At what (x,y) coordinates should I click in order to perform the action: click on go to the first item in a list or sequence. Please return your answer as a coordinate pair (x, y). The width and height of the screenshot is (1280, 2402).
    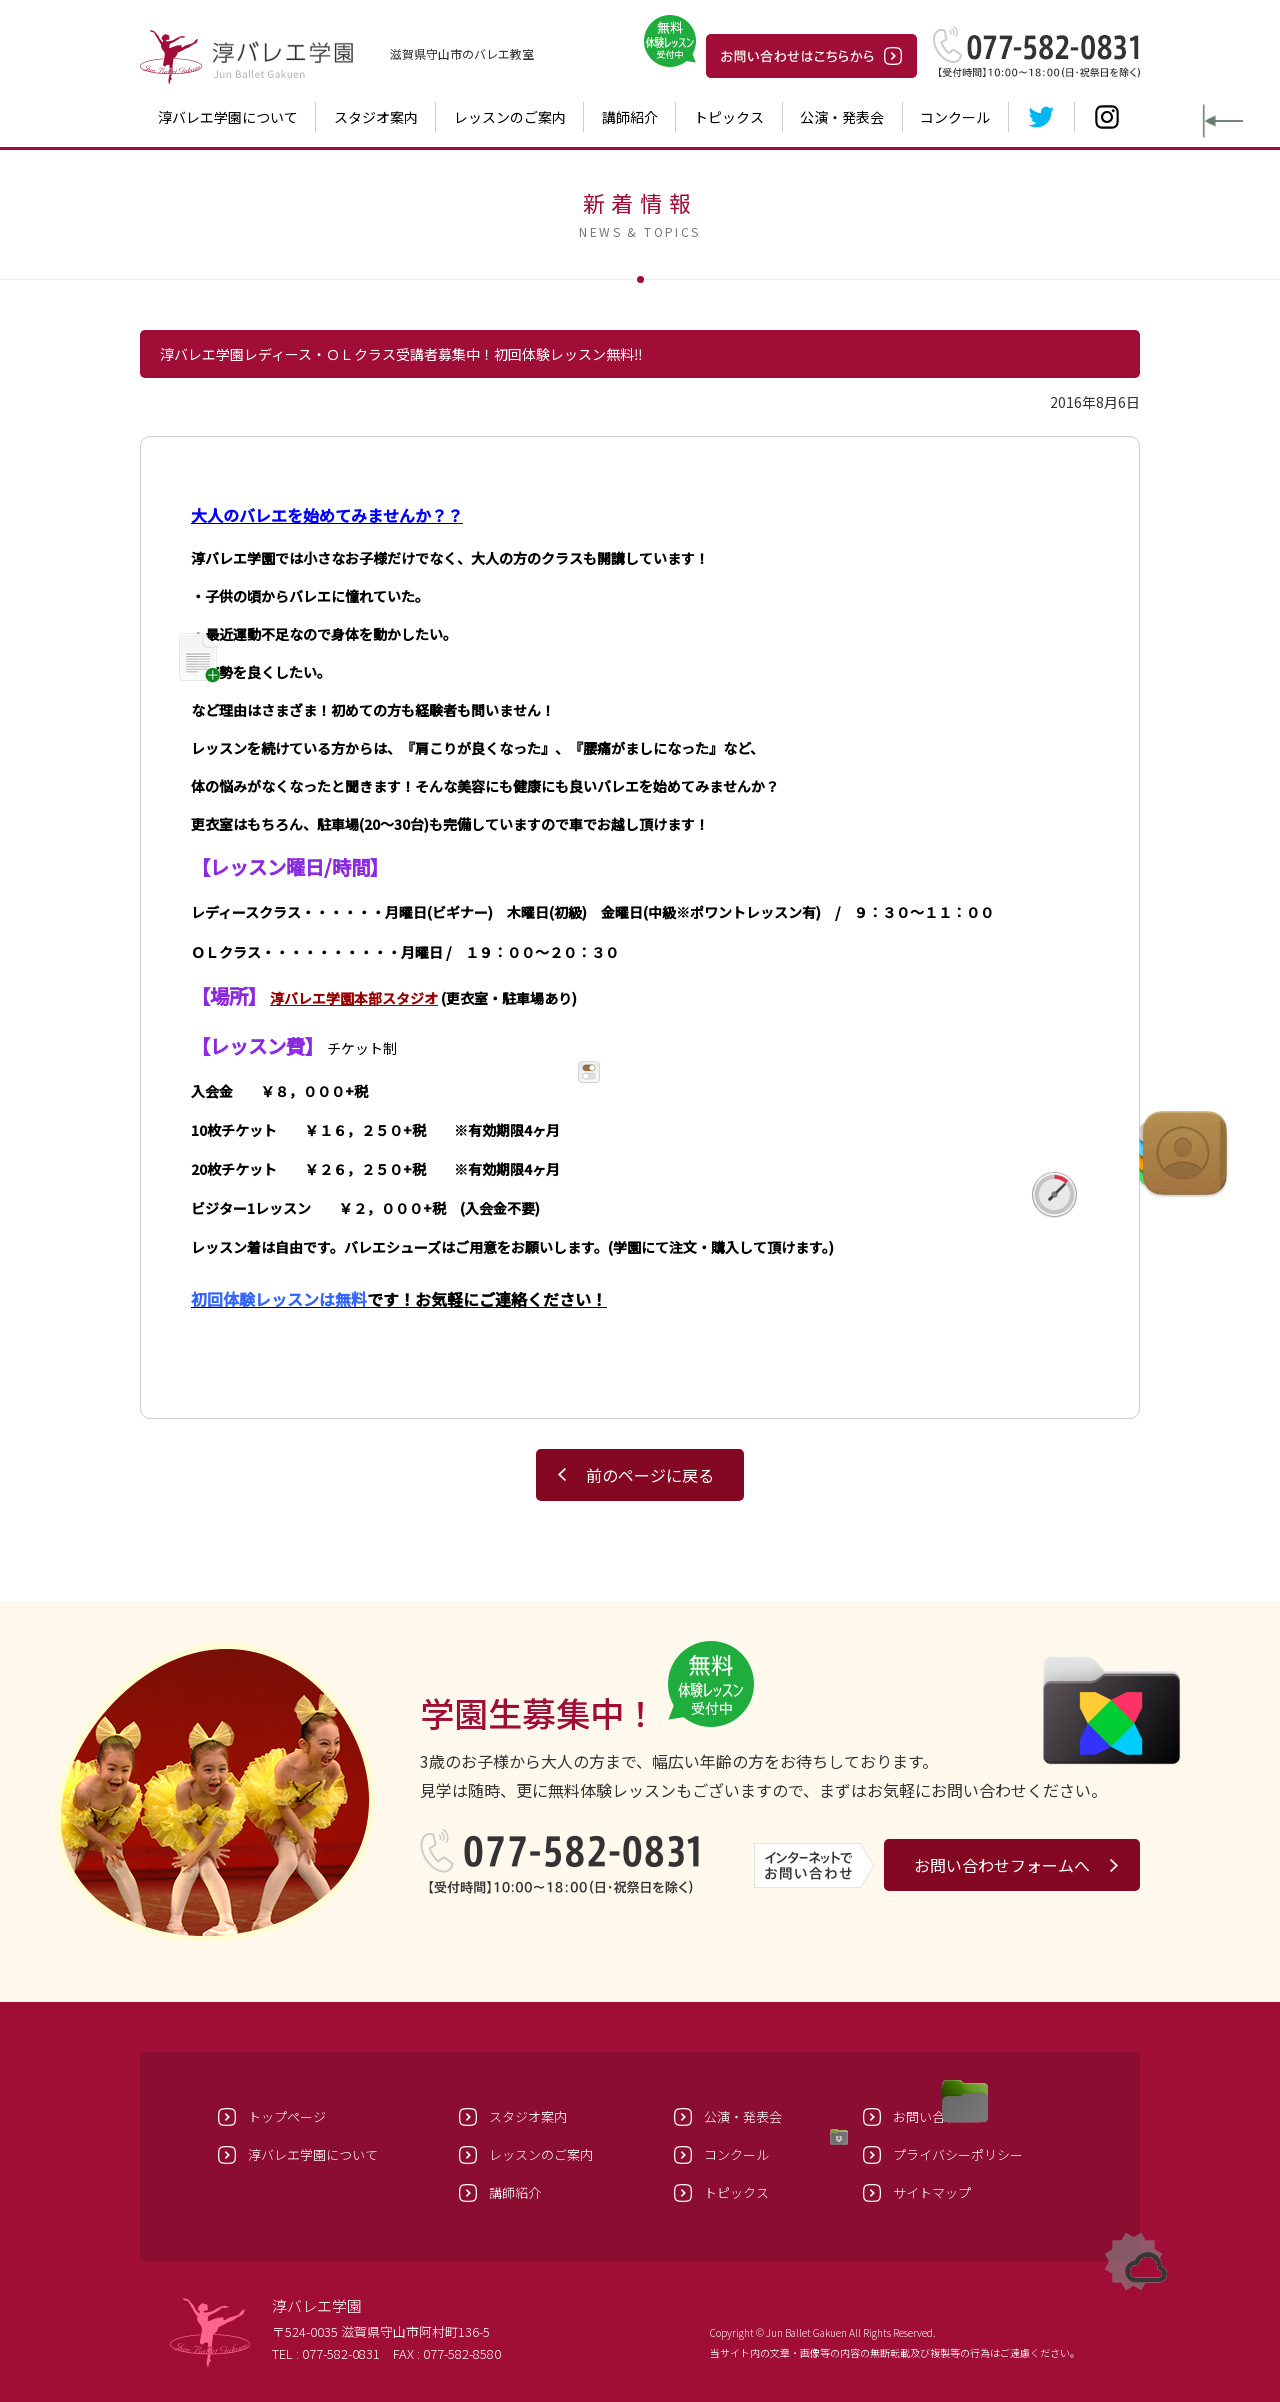
    Looking at the image, I should click on (1223, 121).